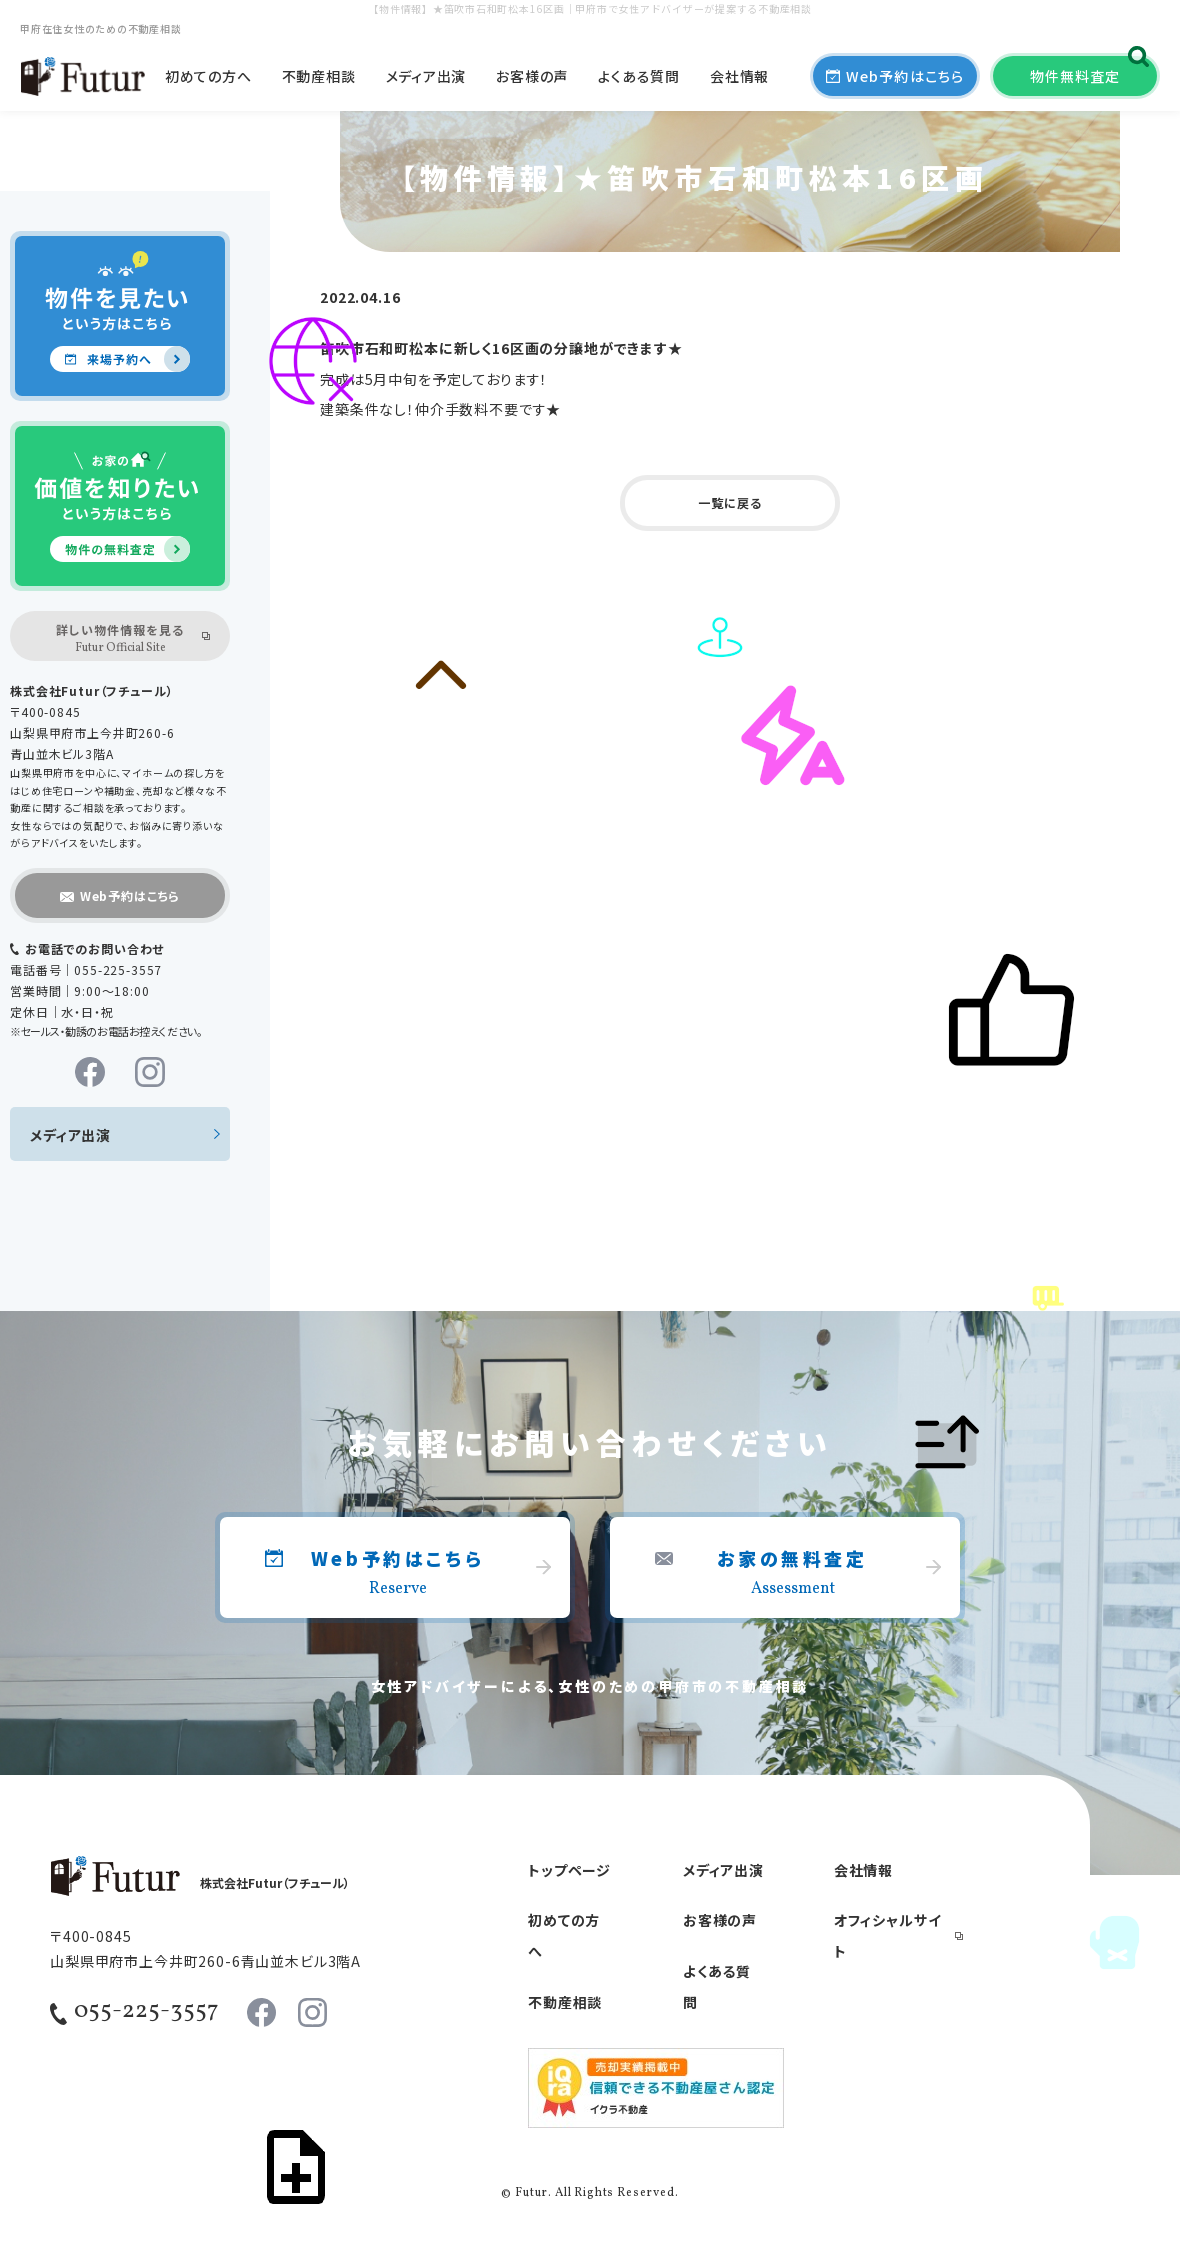 The height and width of the screenshot is (2245, 1180). Describe the element at coordinates (1011, 1016) in the screenshot. I see `like or approve content` at that location.